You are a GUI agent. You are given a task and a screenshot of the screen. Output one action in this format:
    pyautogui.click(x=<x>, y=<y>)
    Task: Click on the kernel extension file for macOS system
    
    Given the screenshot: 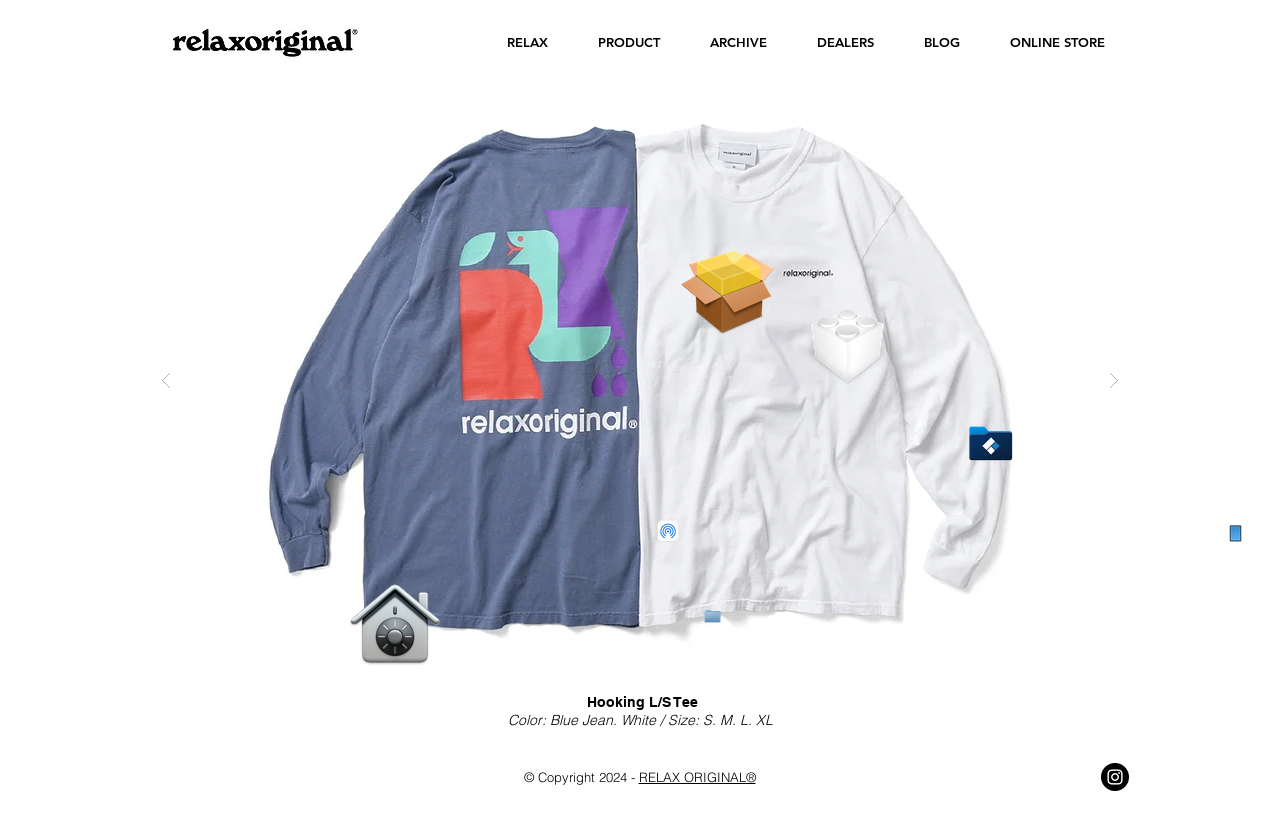 What is the action you would take?
    pyautogui.click(x=847, y=347)
    